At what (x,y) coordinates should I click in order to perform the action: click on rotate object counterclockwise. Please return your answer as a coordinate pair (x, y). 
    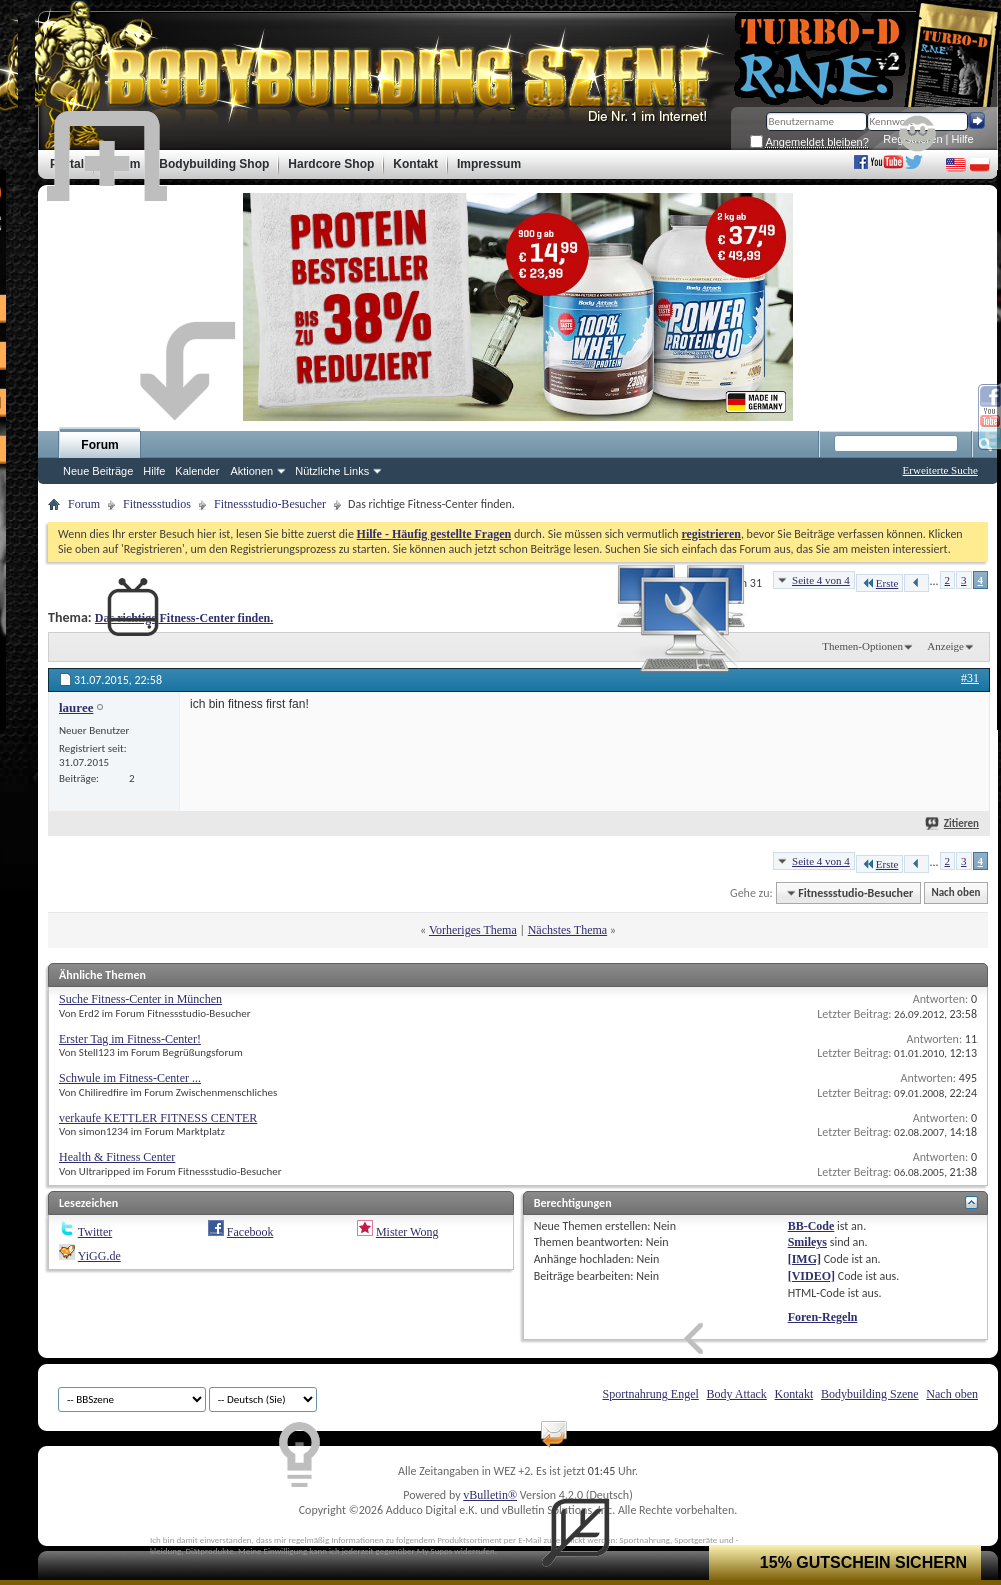
    Looking at the image, I should click on (192, 365).